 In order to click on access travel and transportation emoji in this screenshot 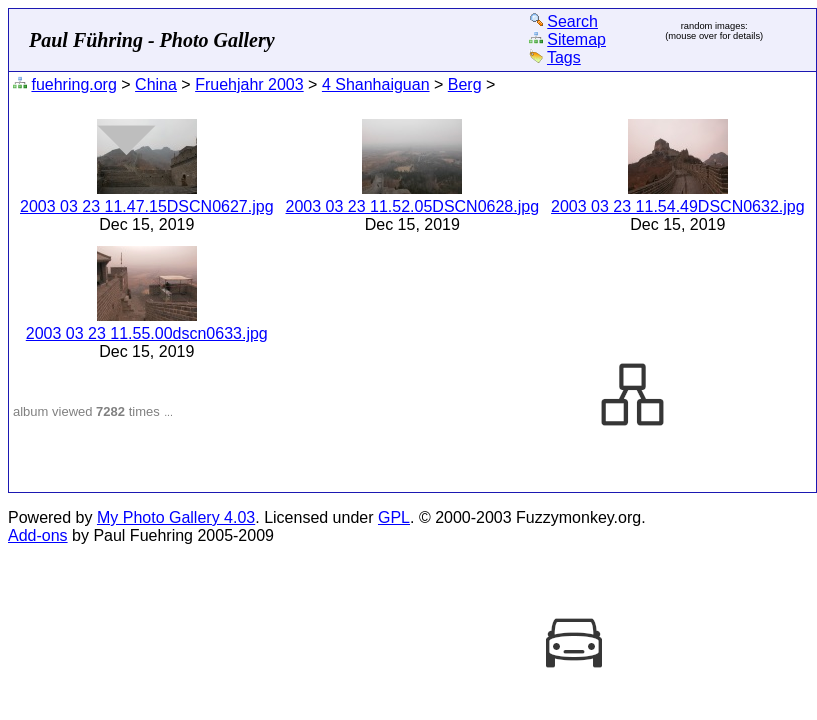, I will do `click(574, 643)`.